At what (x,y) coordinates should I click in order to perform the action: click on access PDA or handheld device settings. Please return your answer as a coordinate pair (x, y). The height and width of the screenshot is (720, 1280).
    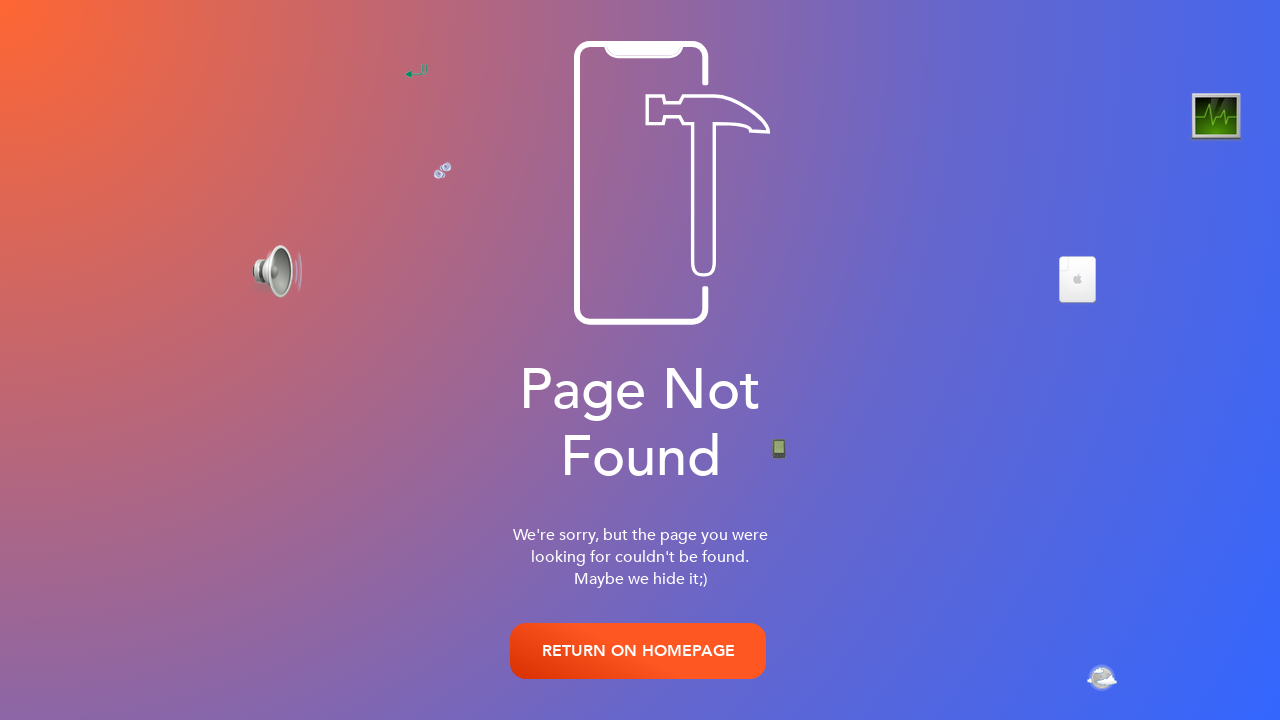
    Looking at the image, I should click on (779, 449).